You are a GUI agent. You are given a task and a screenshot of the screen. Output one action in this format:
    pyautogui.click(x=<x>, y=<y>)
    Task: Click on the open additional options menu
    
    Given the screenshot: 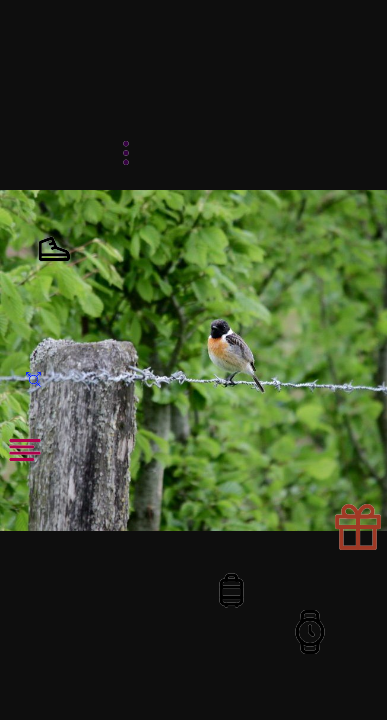 What is the action you would take?
    pyautogui.click(x=126, y=153)
    